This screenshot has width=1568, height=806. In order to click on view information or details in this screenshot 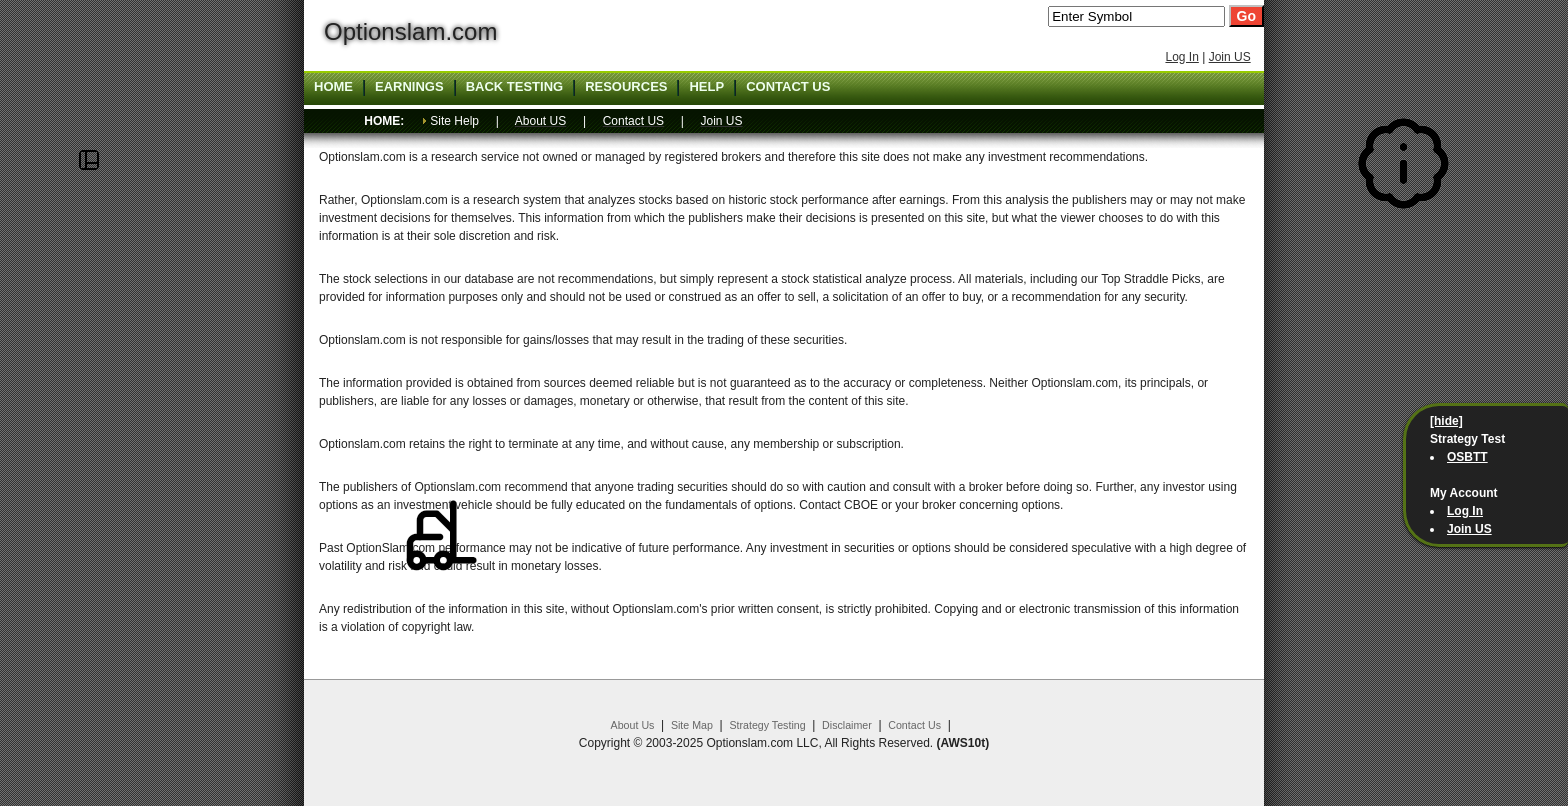, I will do `click(1403, 163)`.